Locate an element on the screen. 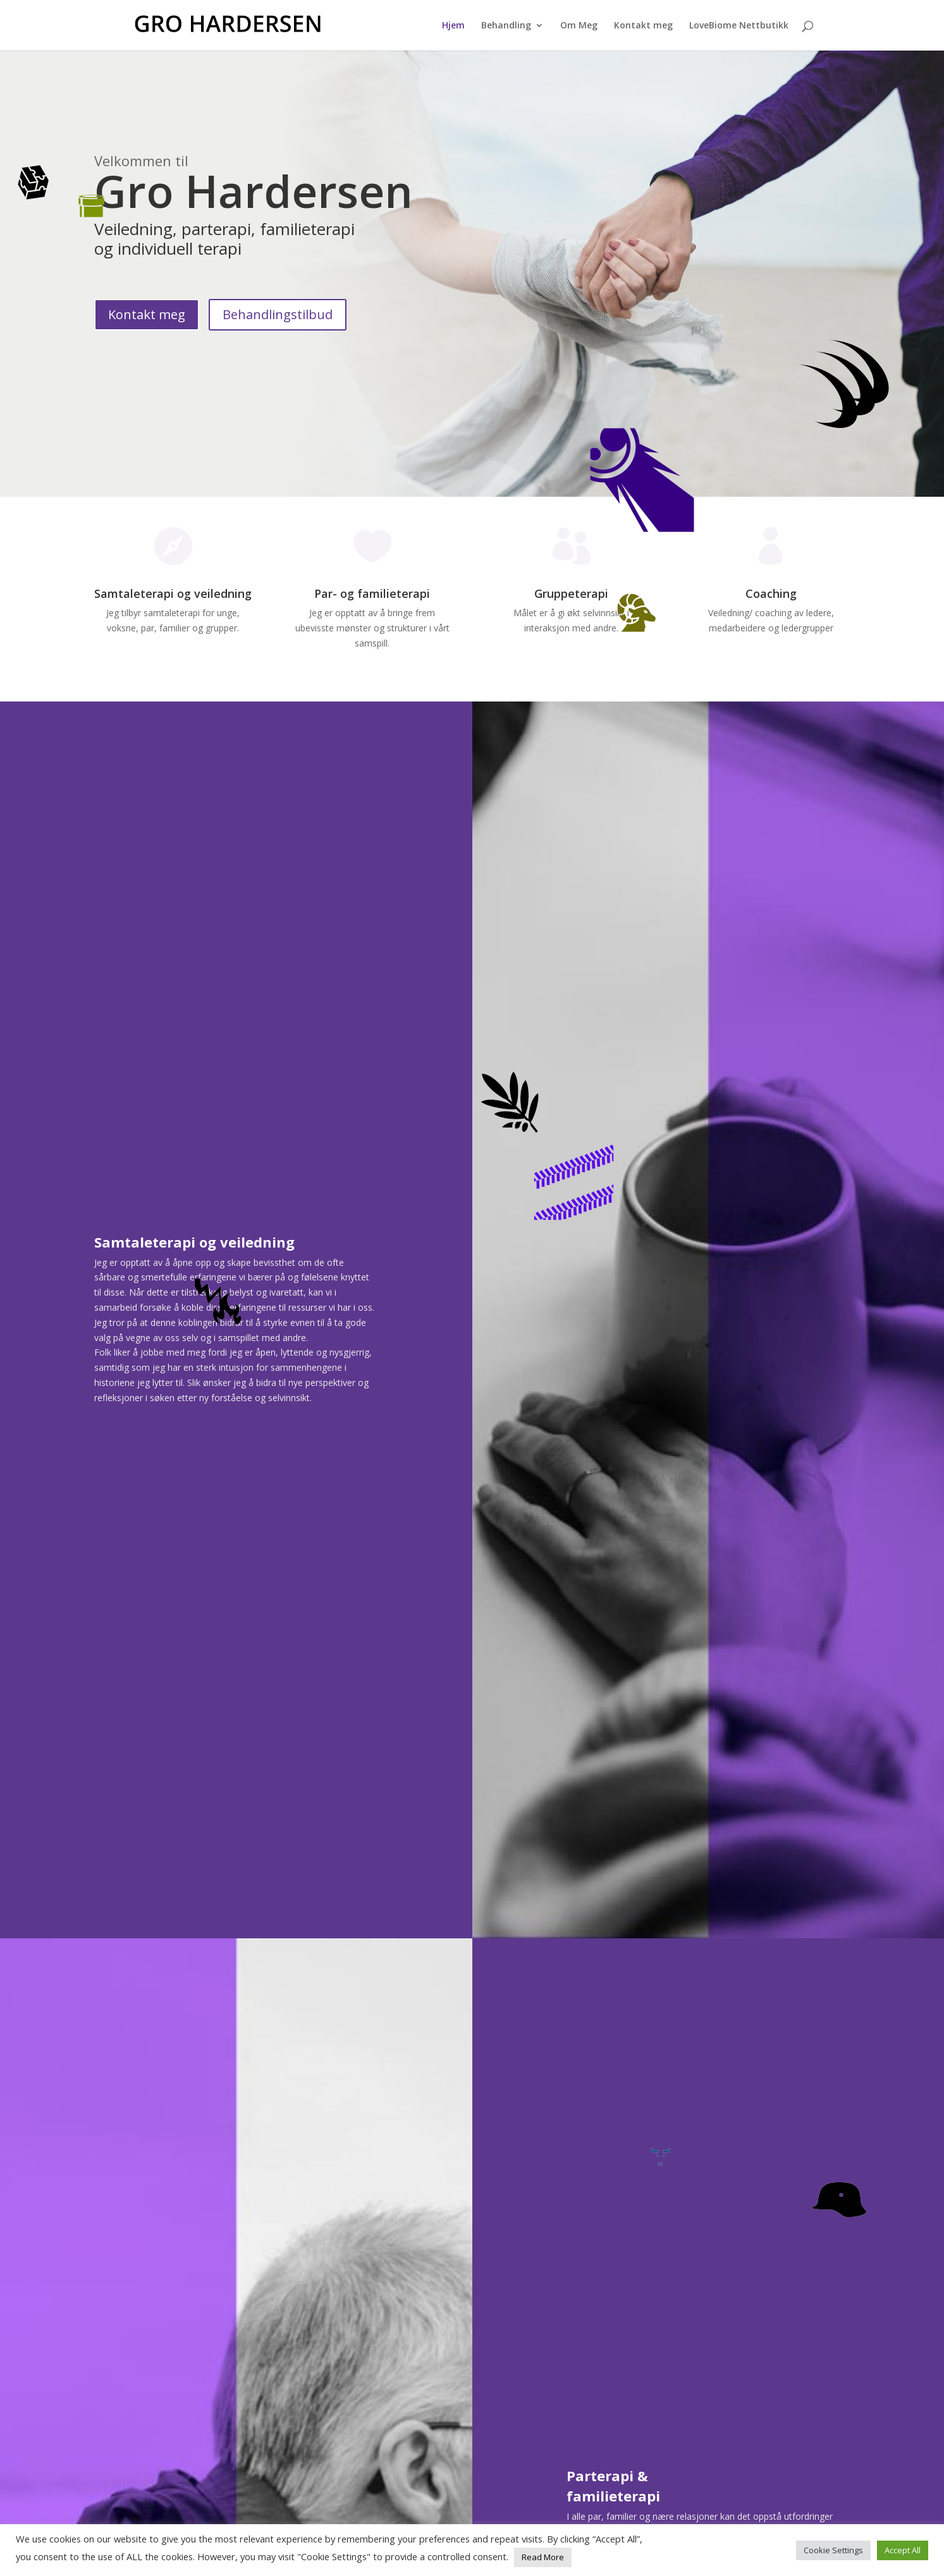  indicates off-road or vehicle trail mode is located at coordinates (573, 1180).